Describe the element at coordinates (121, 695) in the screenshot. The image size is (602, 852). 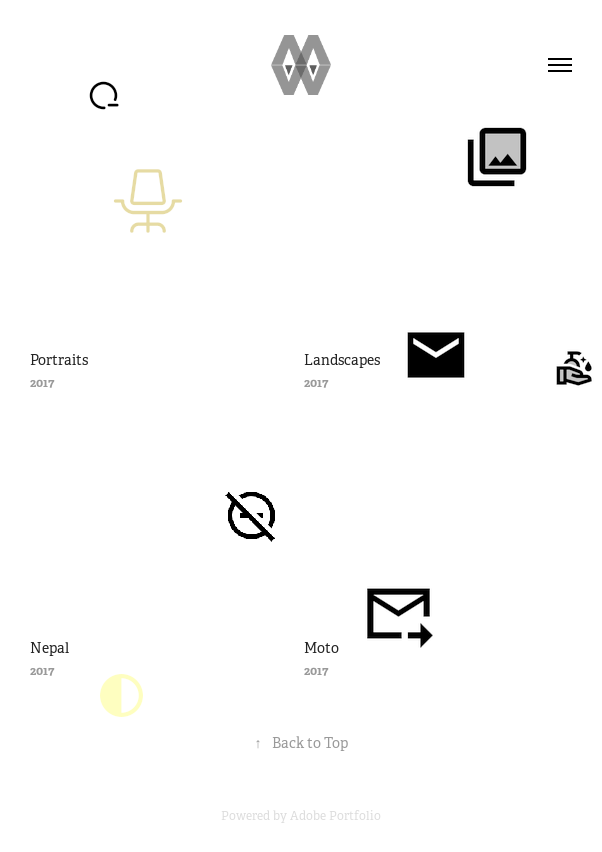
I see `adjust display brightness or contrast` at that location.